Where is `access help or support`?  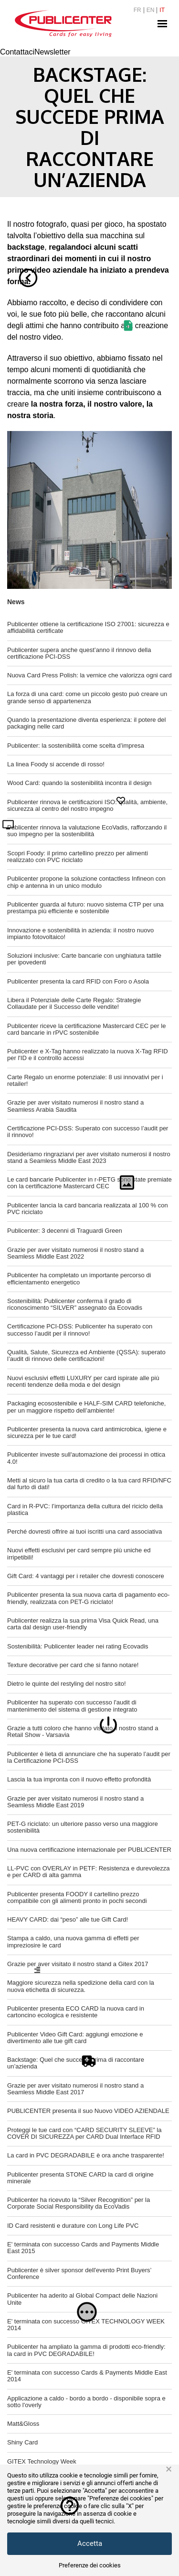 access help or support is located at coordinates (70, 2506).